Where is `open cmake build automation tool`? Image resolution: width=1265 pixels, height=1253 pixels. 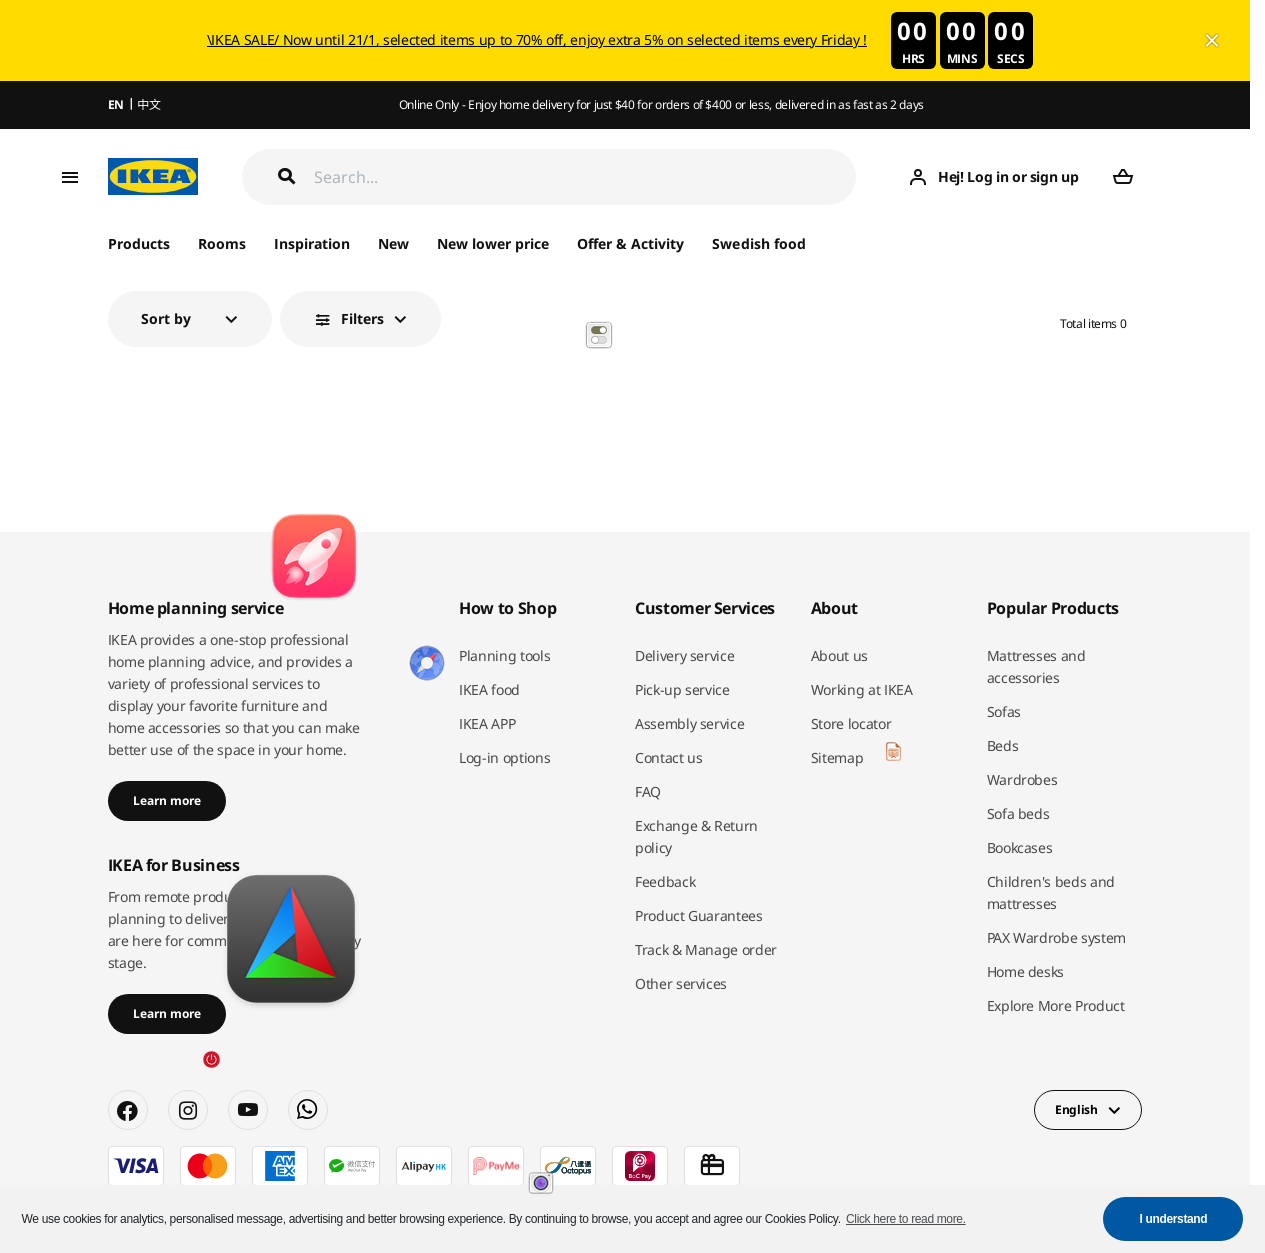 open cmake build automation tool is located at coordinates (291, 939).